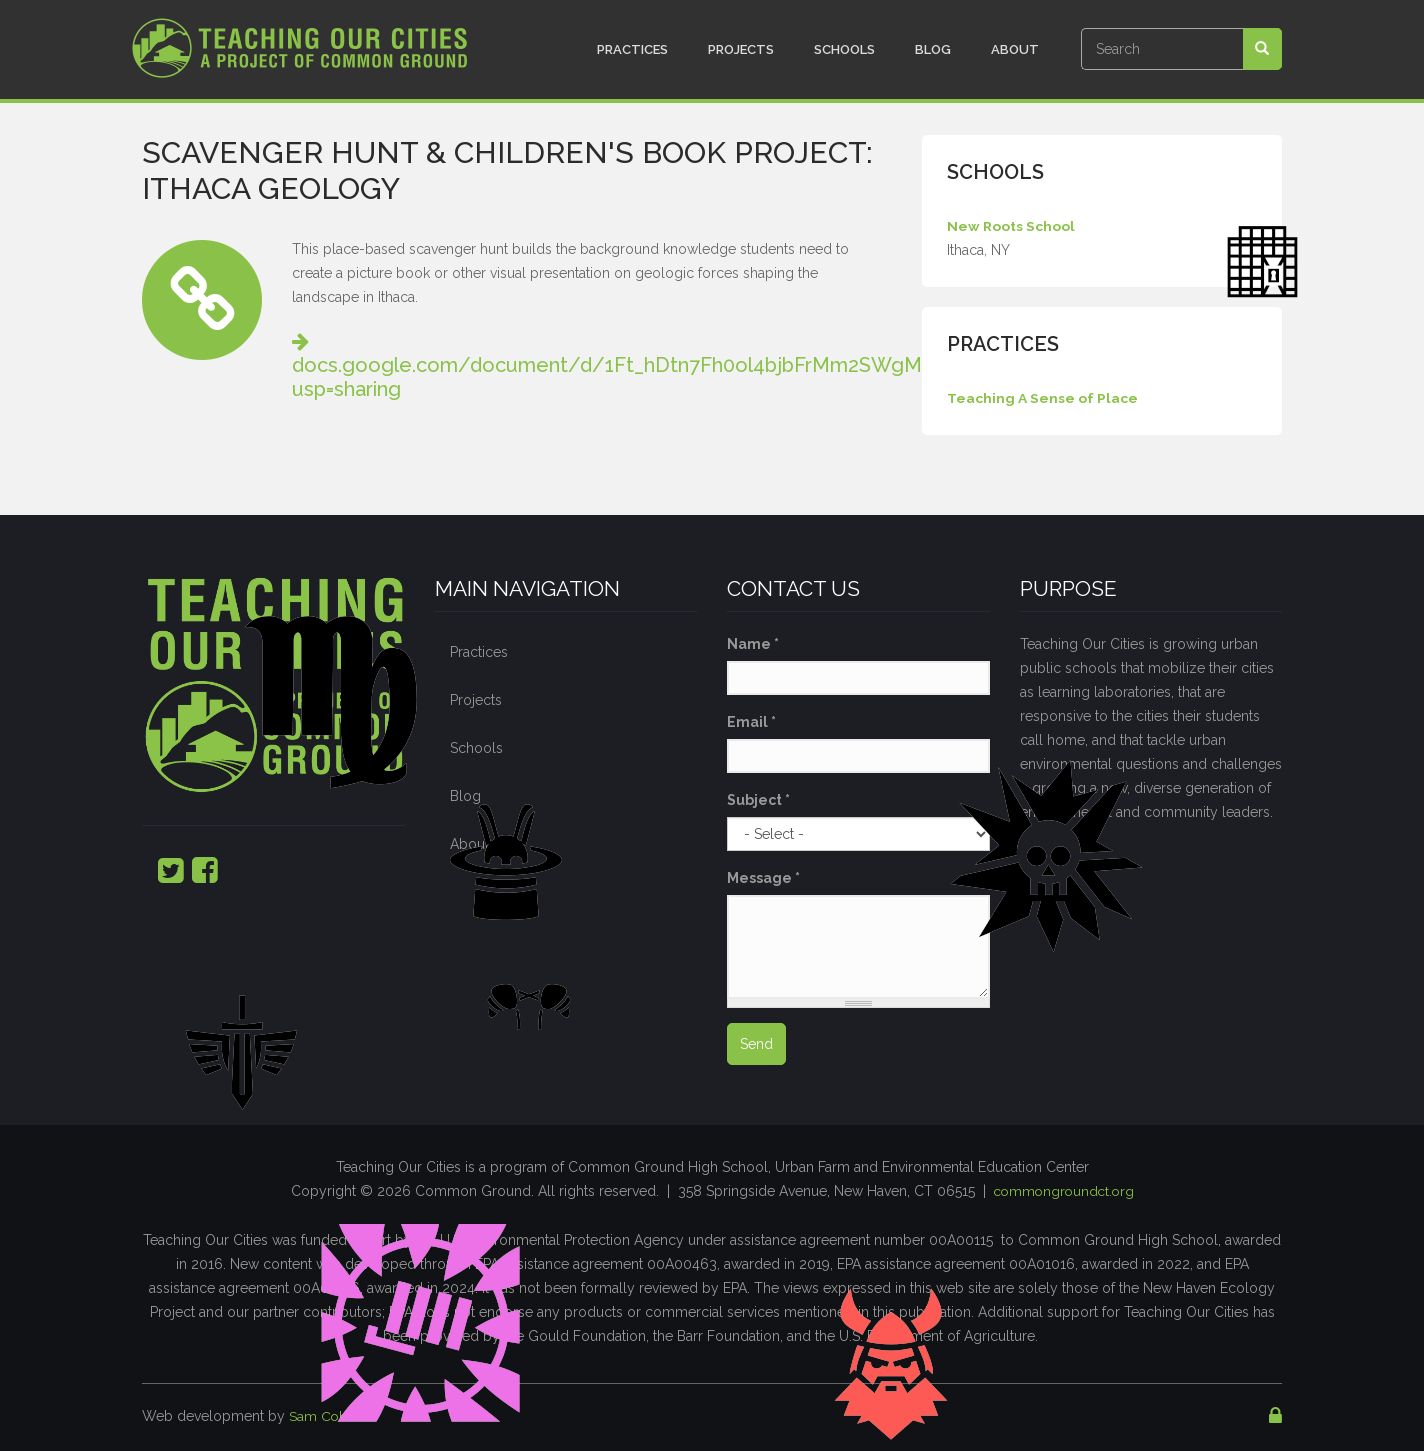 The image size is (1424, 1451). Describe the element at coordinates (331, 702) in the screenshot. I see `indicates virgo zodiac sign` at that location.